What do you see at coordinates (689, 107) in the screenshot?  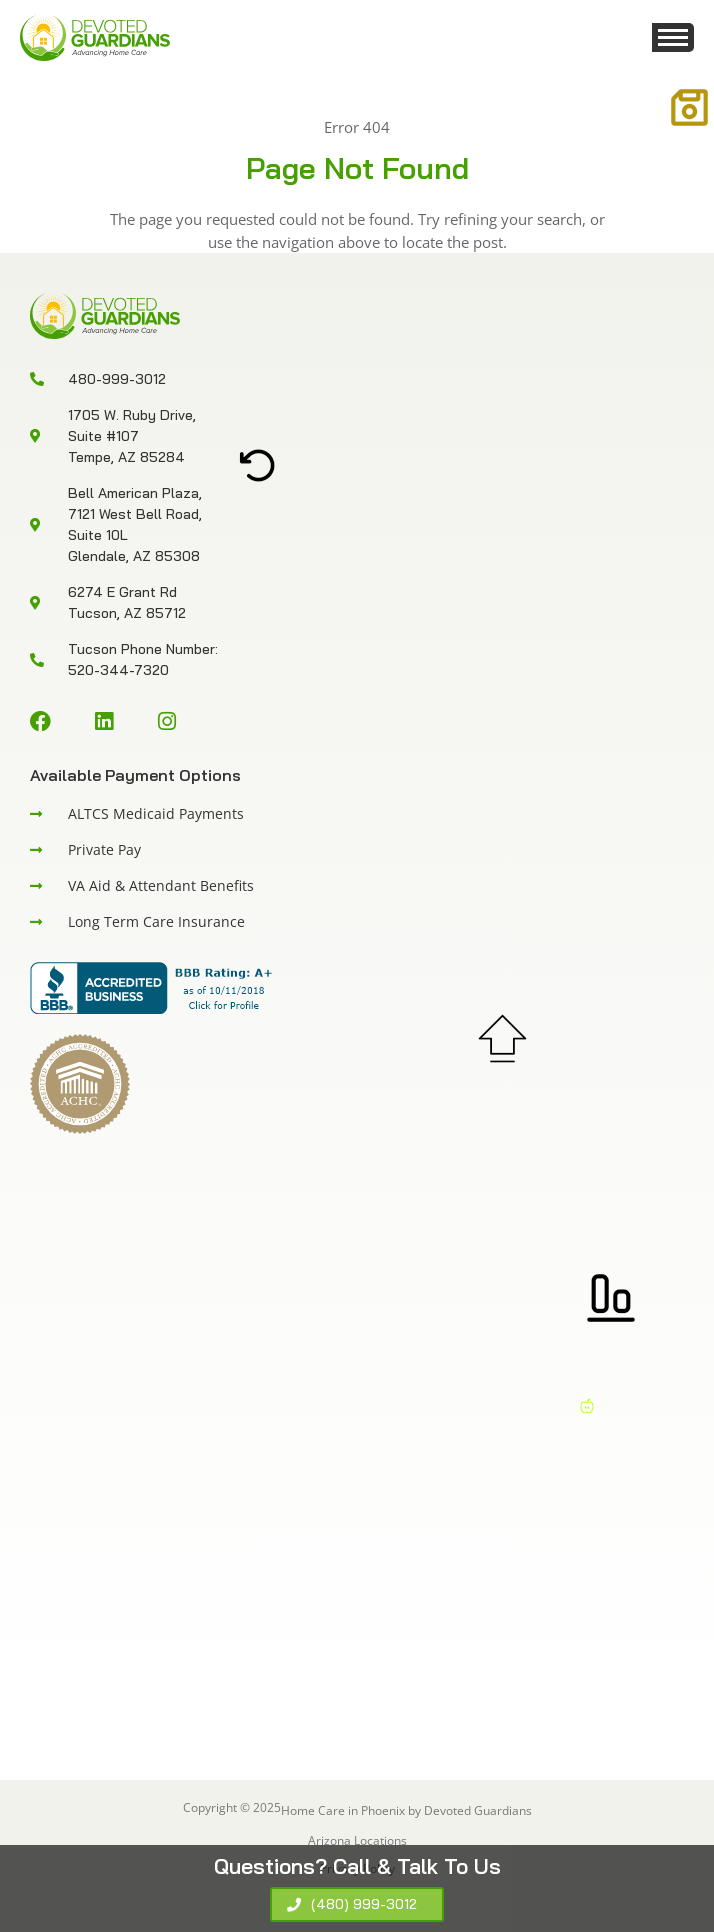 I see `save current file or document` at bounding box center [689, 107].